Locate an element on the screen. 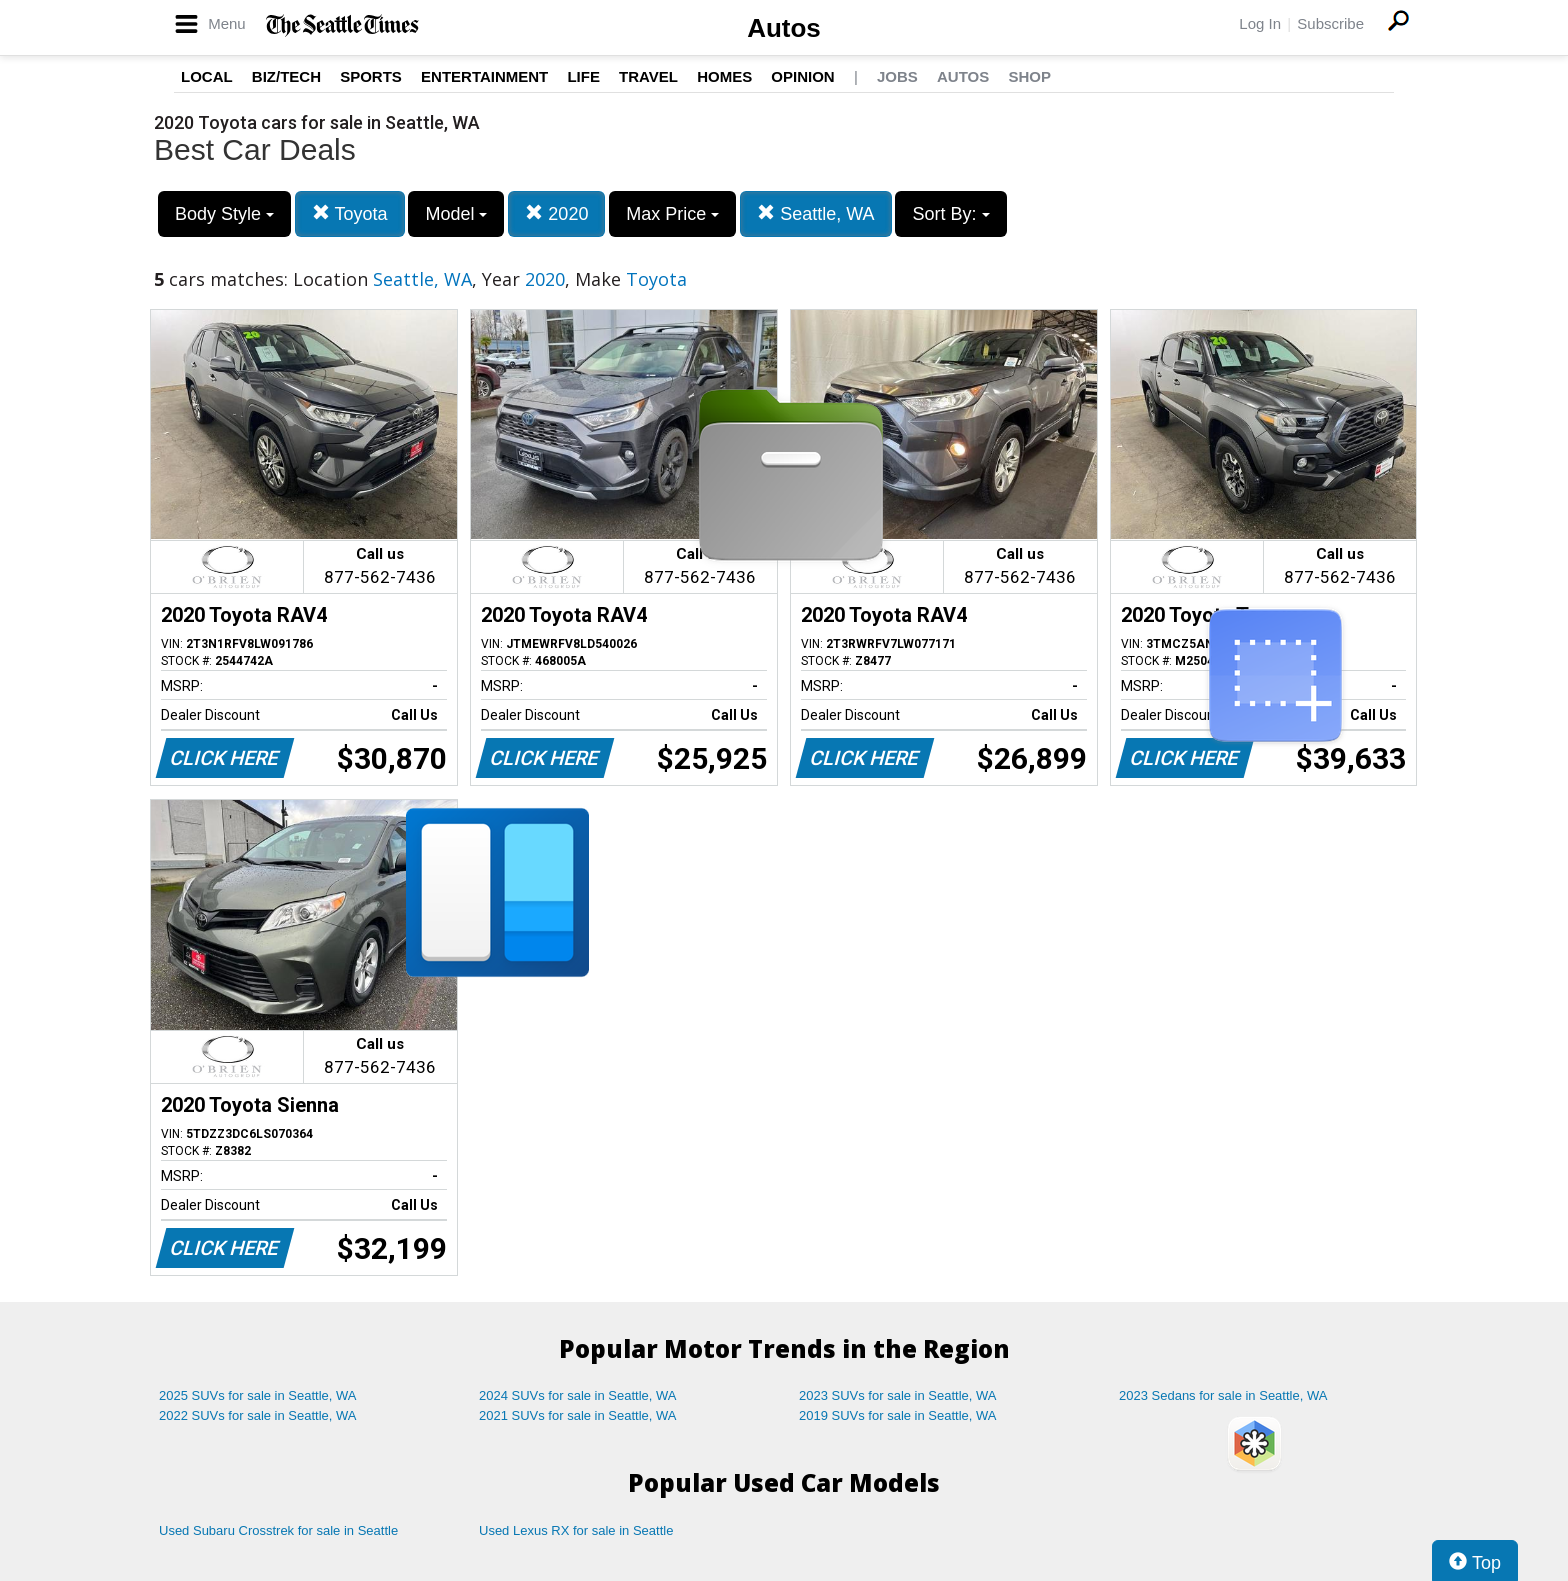 This screenshot has height=1581, width=1568. open boxy svg vector graphics editor is located at coordinates (1254, 1443).